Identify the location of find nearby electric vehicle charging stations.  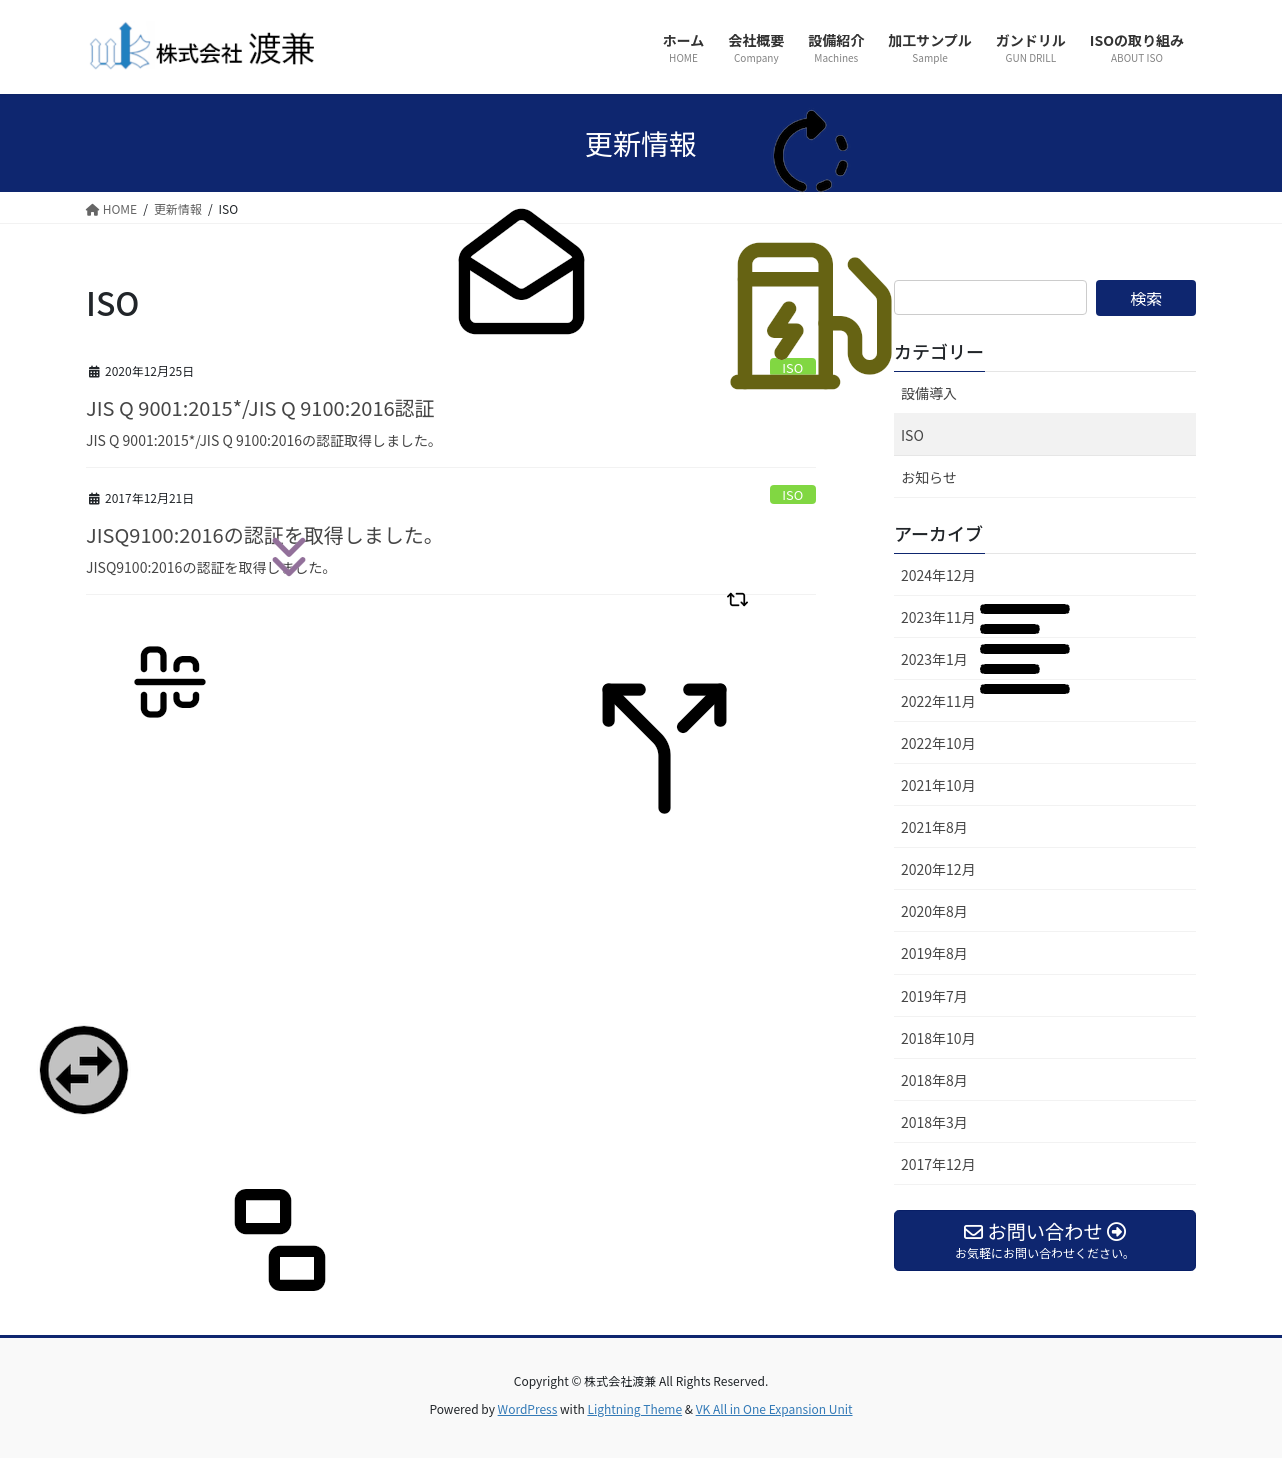
(811, 316).